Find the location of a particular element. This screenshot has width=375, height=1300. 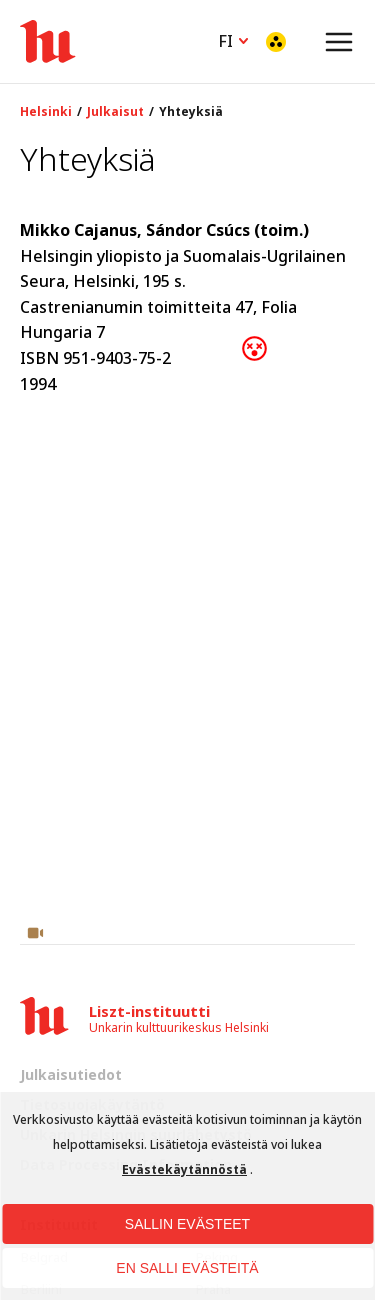

indicates a confused or overwhelmed state is located at coordinates (254, 348).